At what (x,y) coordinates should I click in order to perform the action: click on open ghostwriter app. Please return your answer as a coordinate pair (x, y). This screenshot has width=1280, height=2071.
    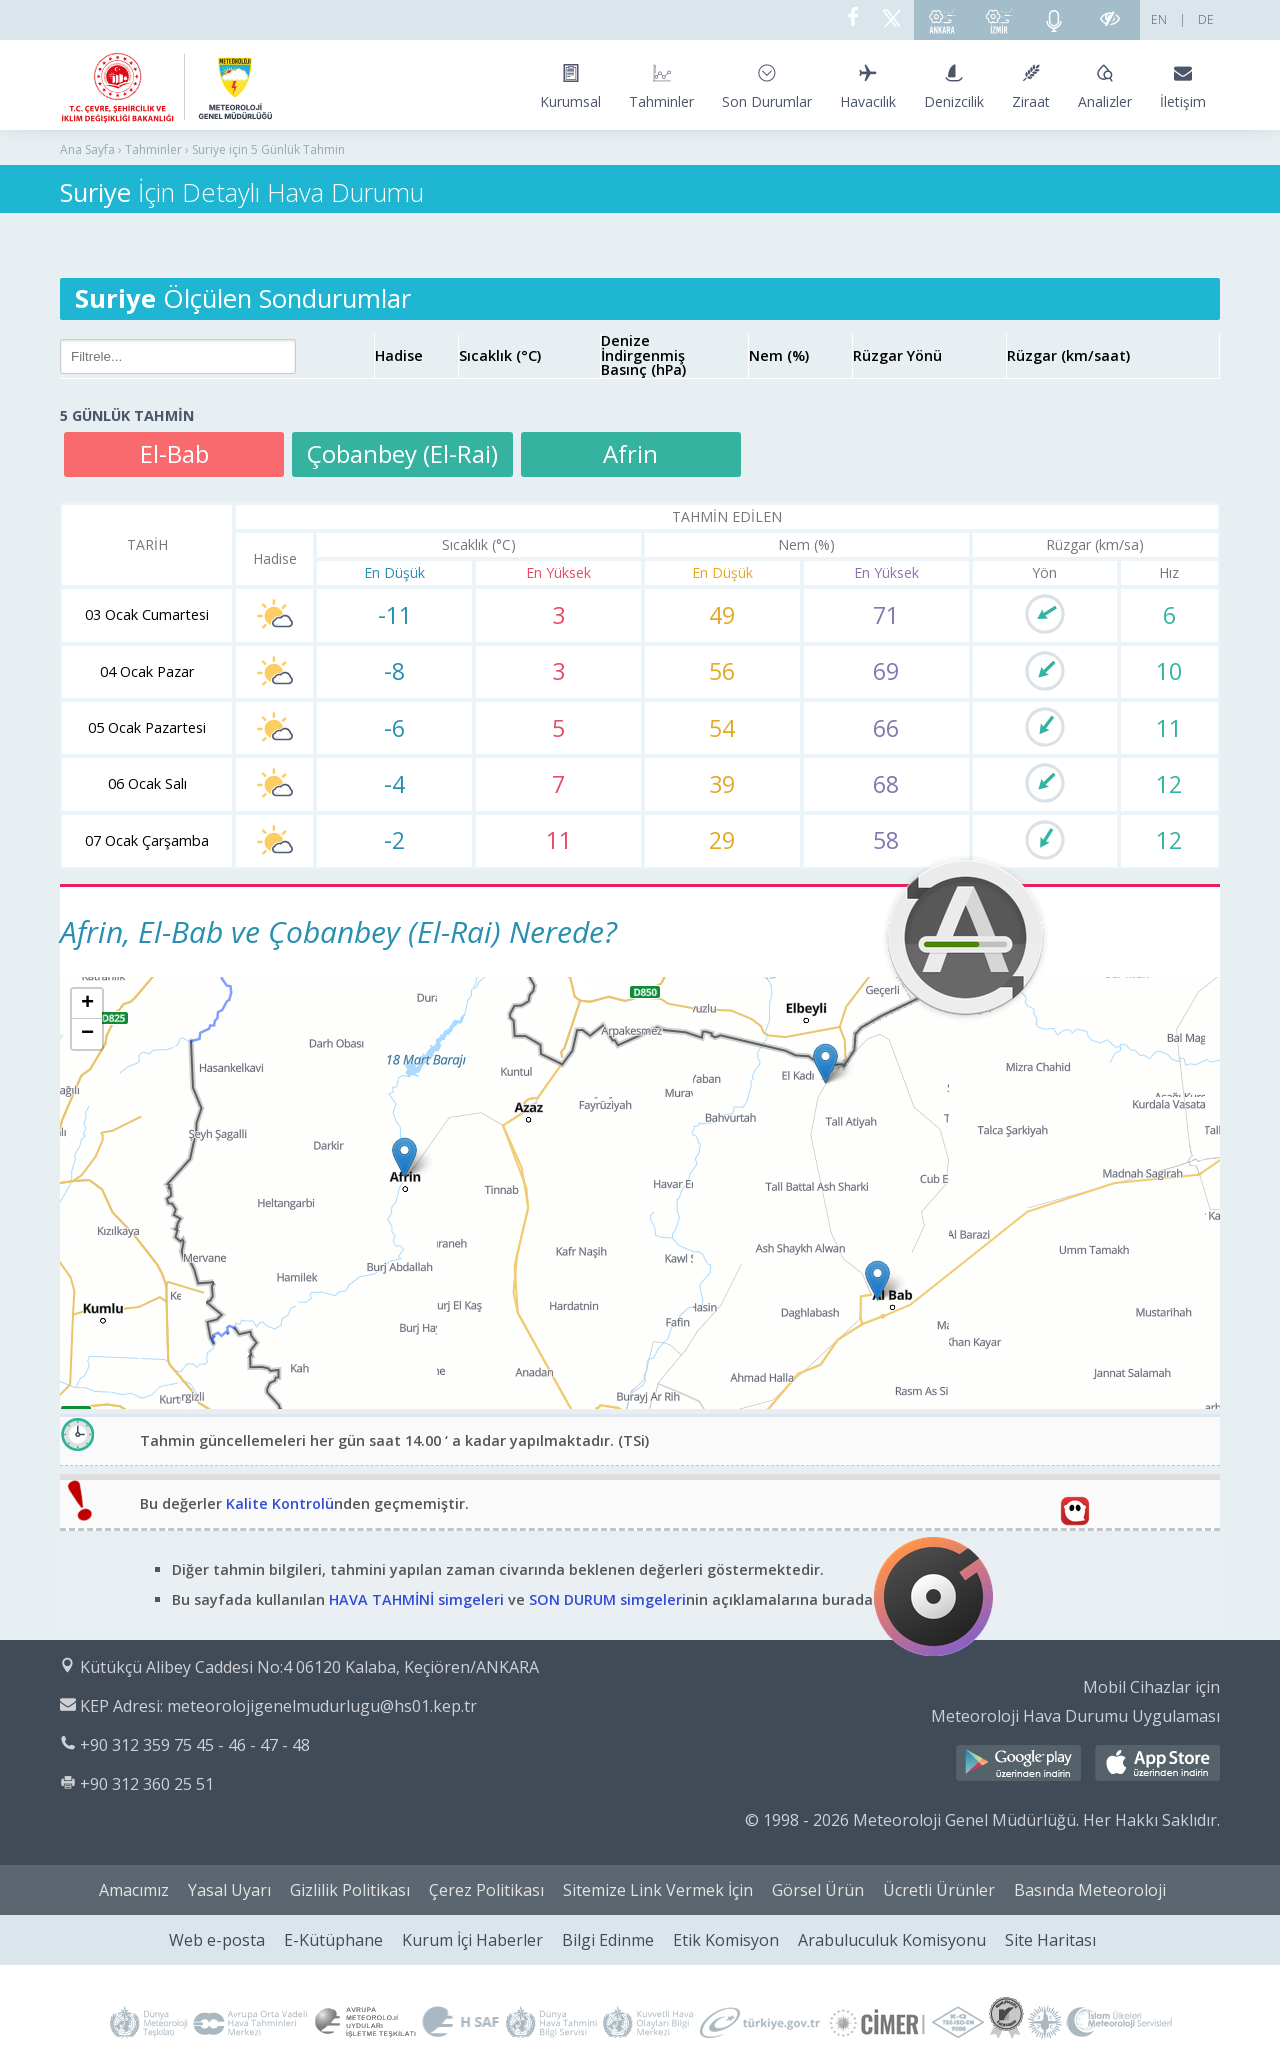
    Looking at the image, I should click on (1075, 1511).